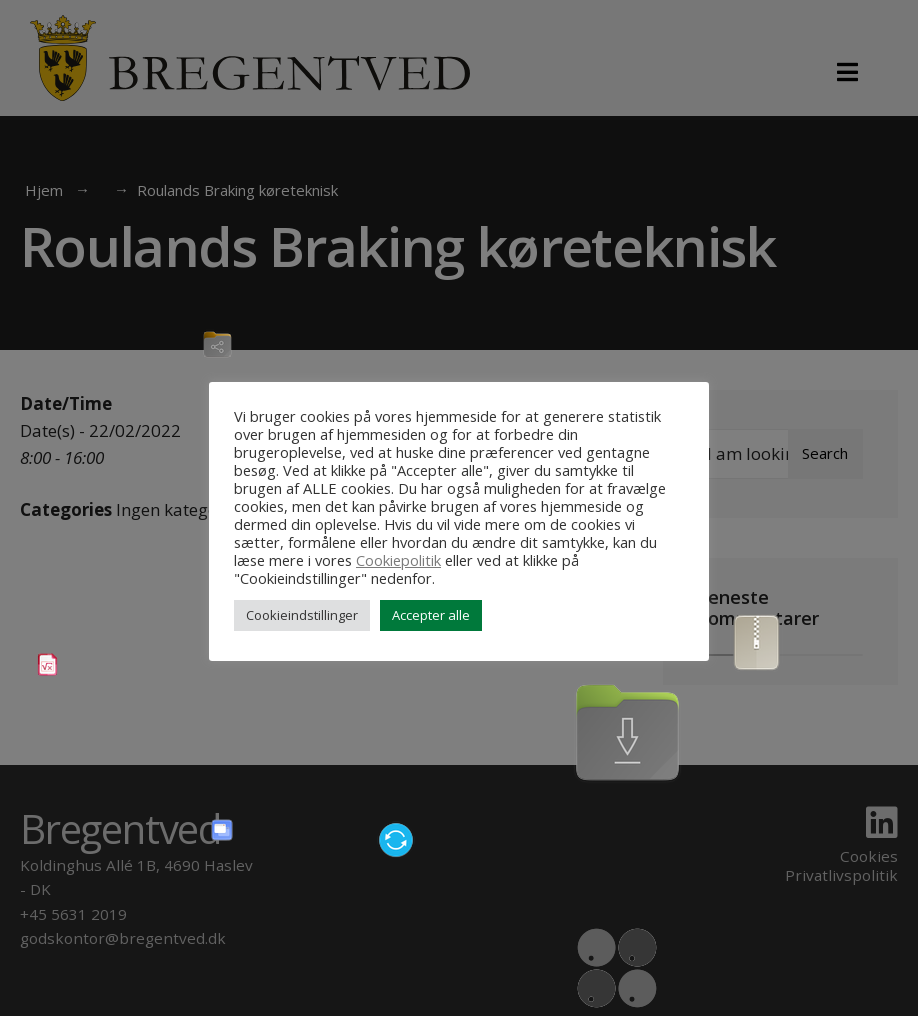 Image resolution: width=918 pixels, height=1016 pixels. What do you see at coordinates (756, 642) in the screenshot?
I see `open file roller archive manager` at bounding box center [756, 642].